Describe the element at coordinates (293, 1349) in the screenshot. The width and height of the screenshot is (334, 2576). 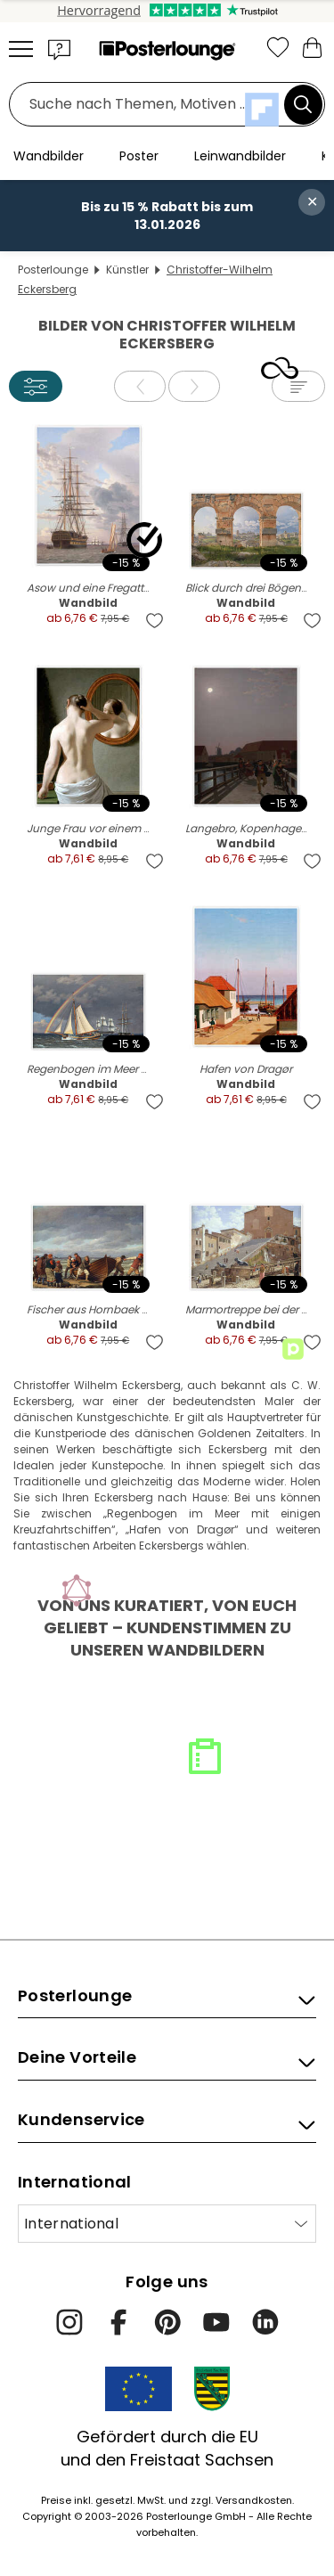
I see `open pixiv app` at that location.